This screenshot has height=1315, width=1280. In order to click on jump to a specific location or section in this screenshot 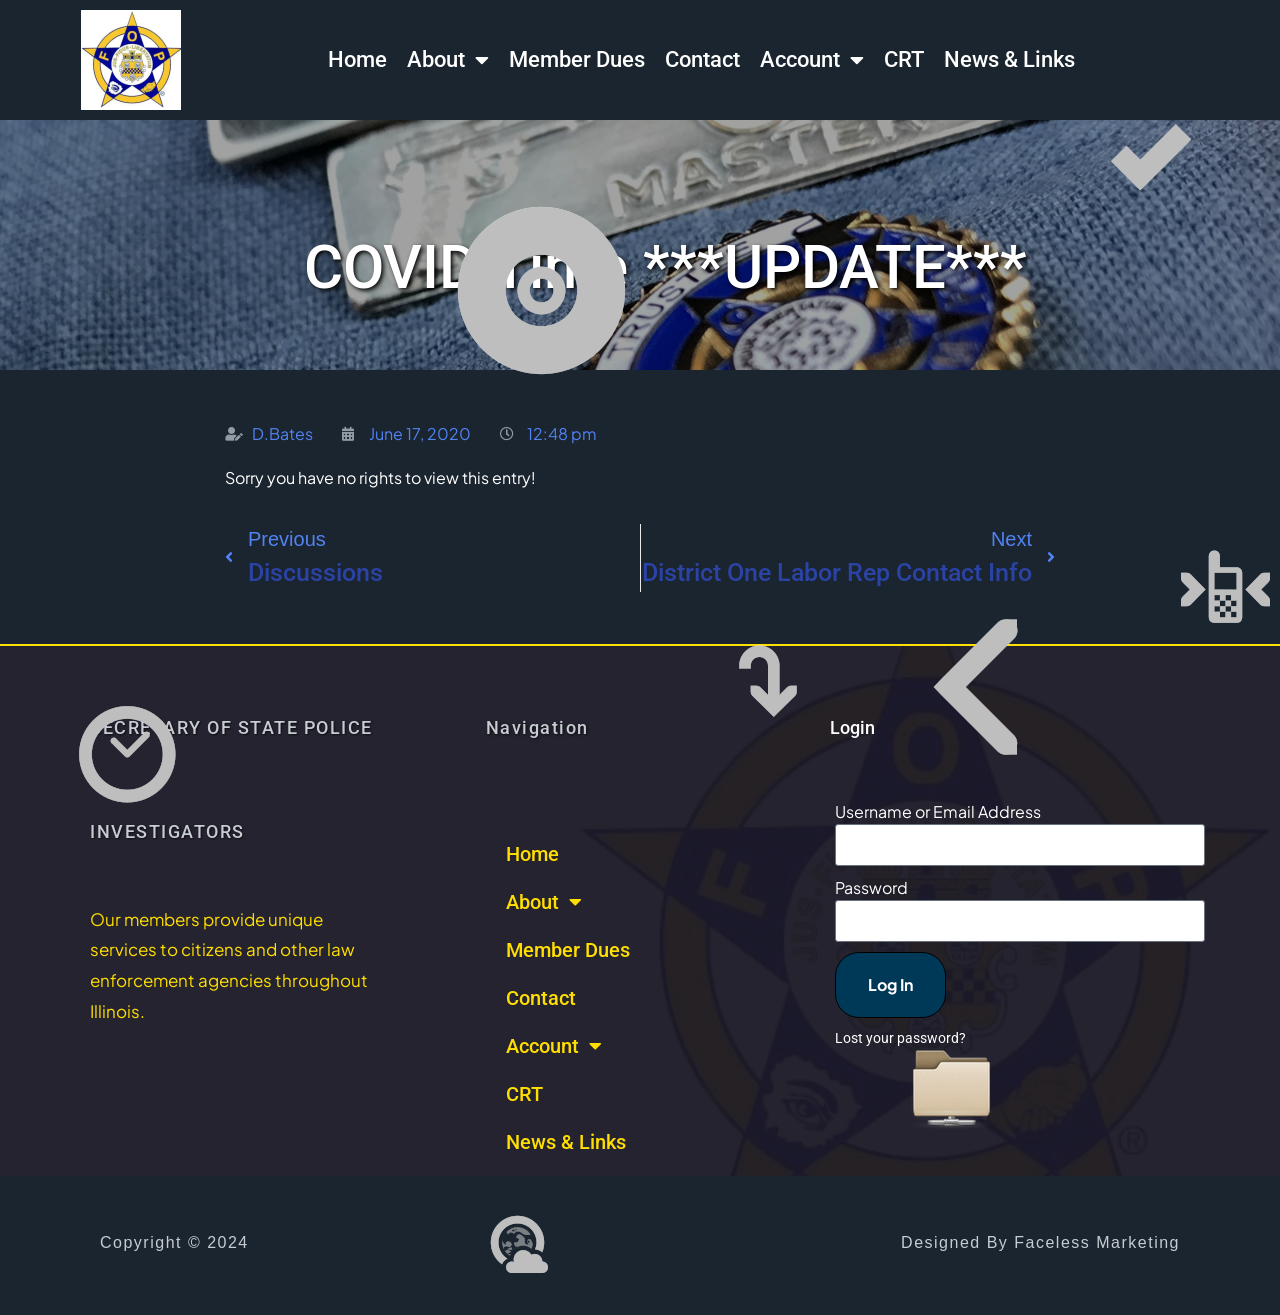, I will do `click(768, 680)`.